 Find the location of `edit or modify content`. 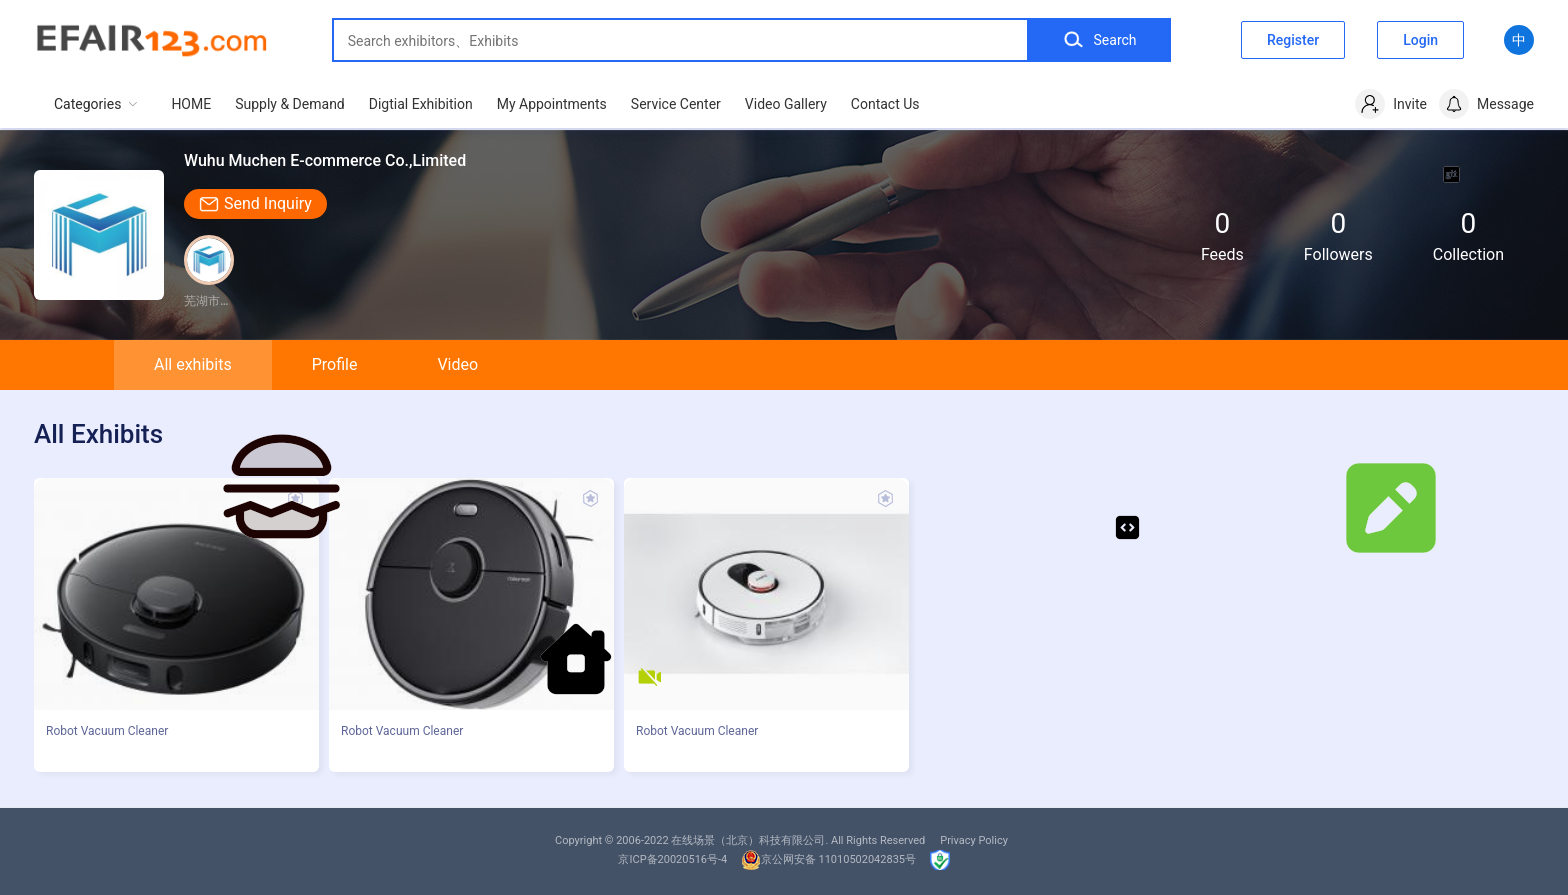

edit or modify content is located at coordinates (1391, 508).